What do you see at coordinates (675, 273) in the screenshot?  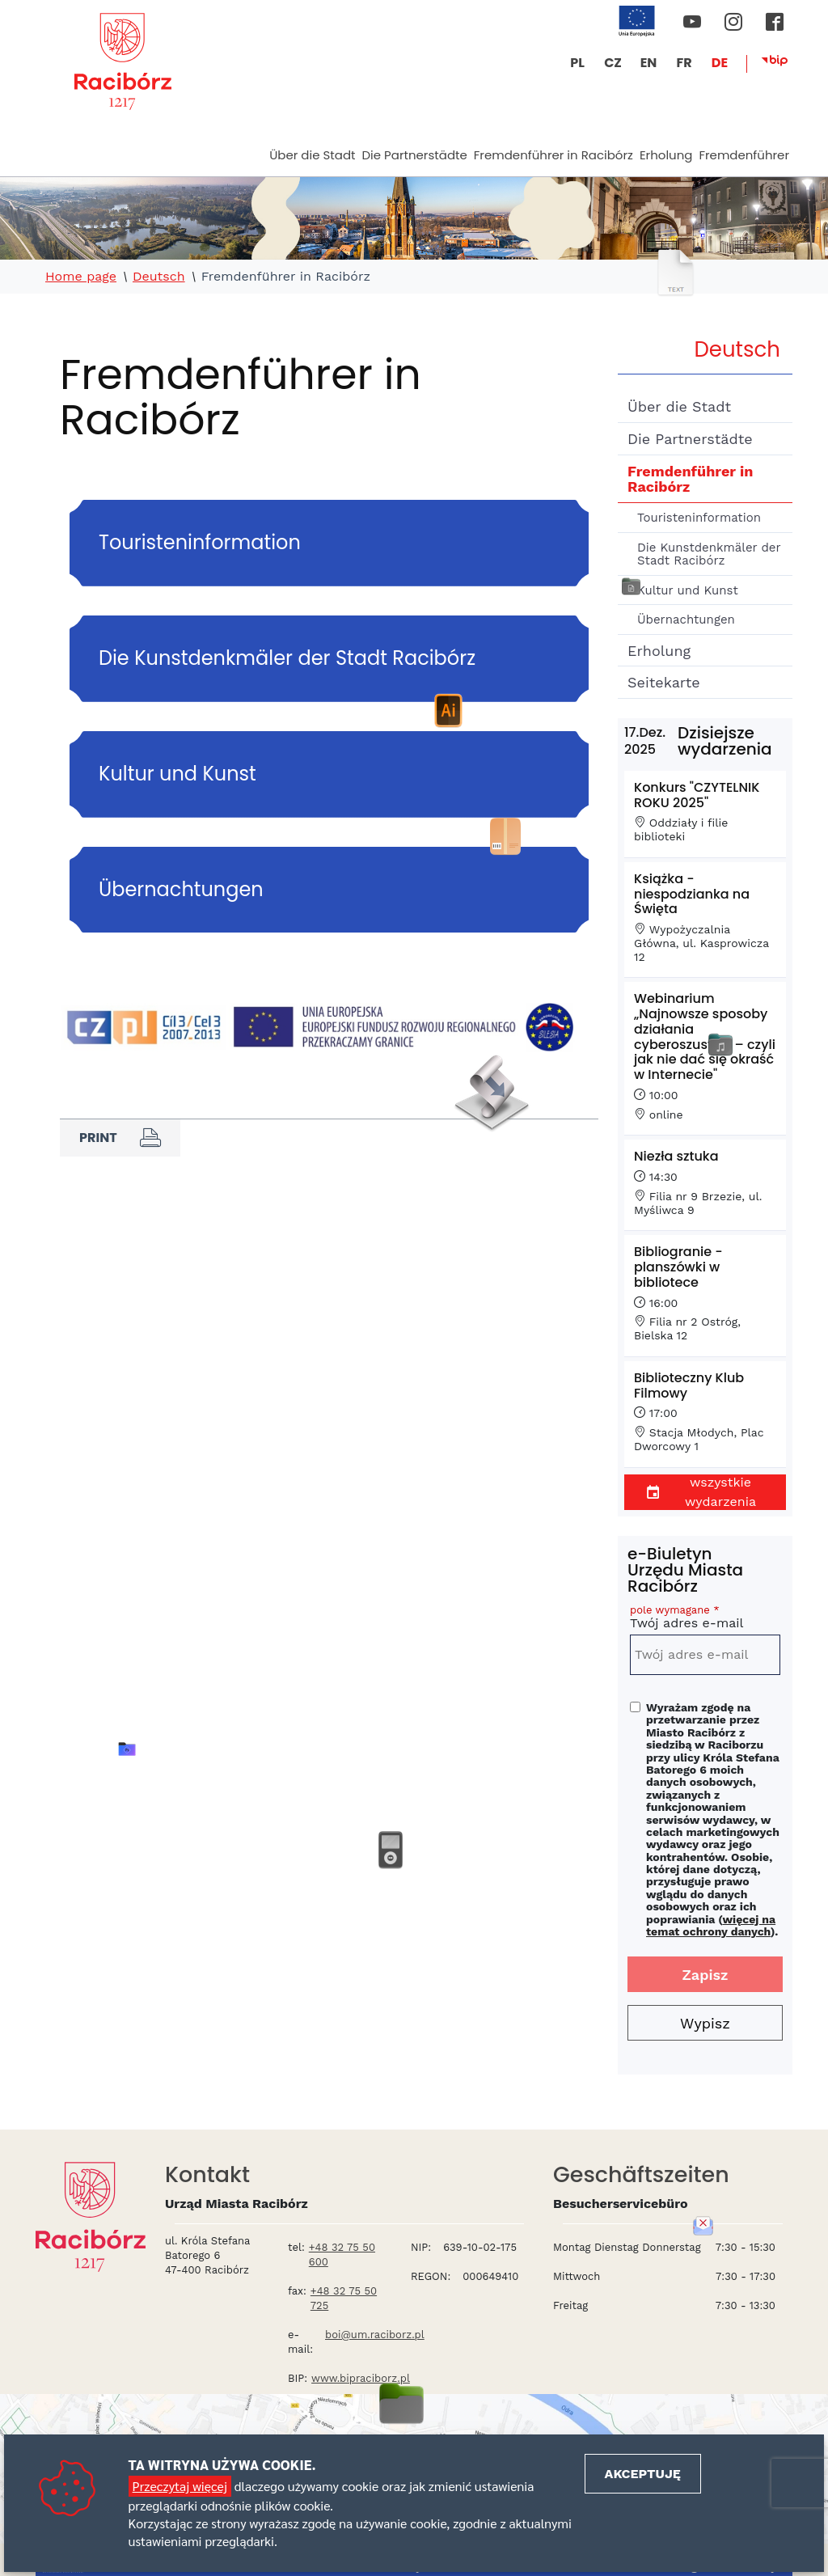 I see `generic file type template icon` at bounding box center [675, 273].